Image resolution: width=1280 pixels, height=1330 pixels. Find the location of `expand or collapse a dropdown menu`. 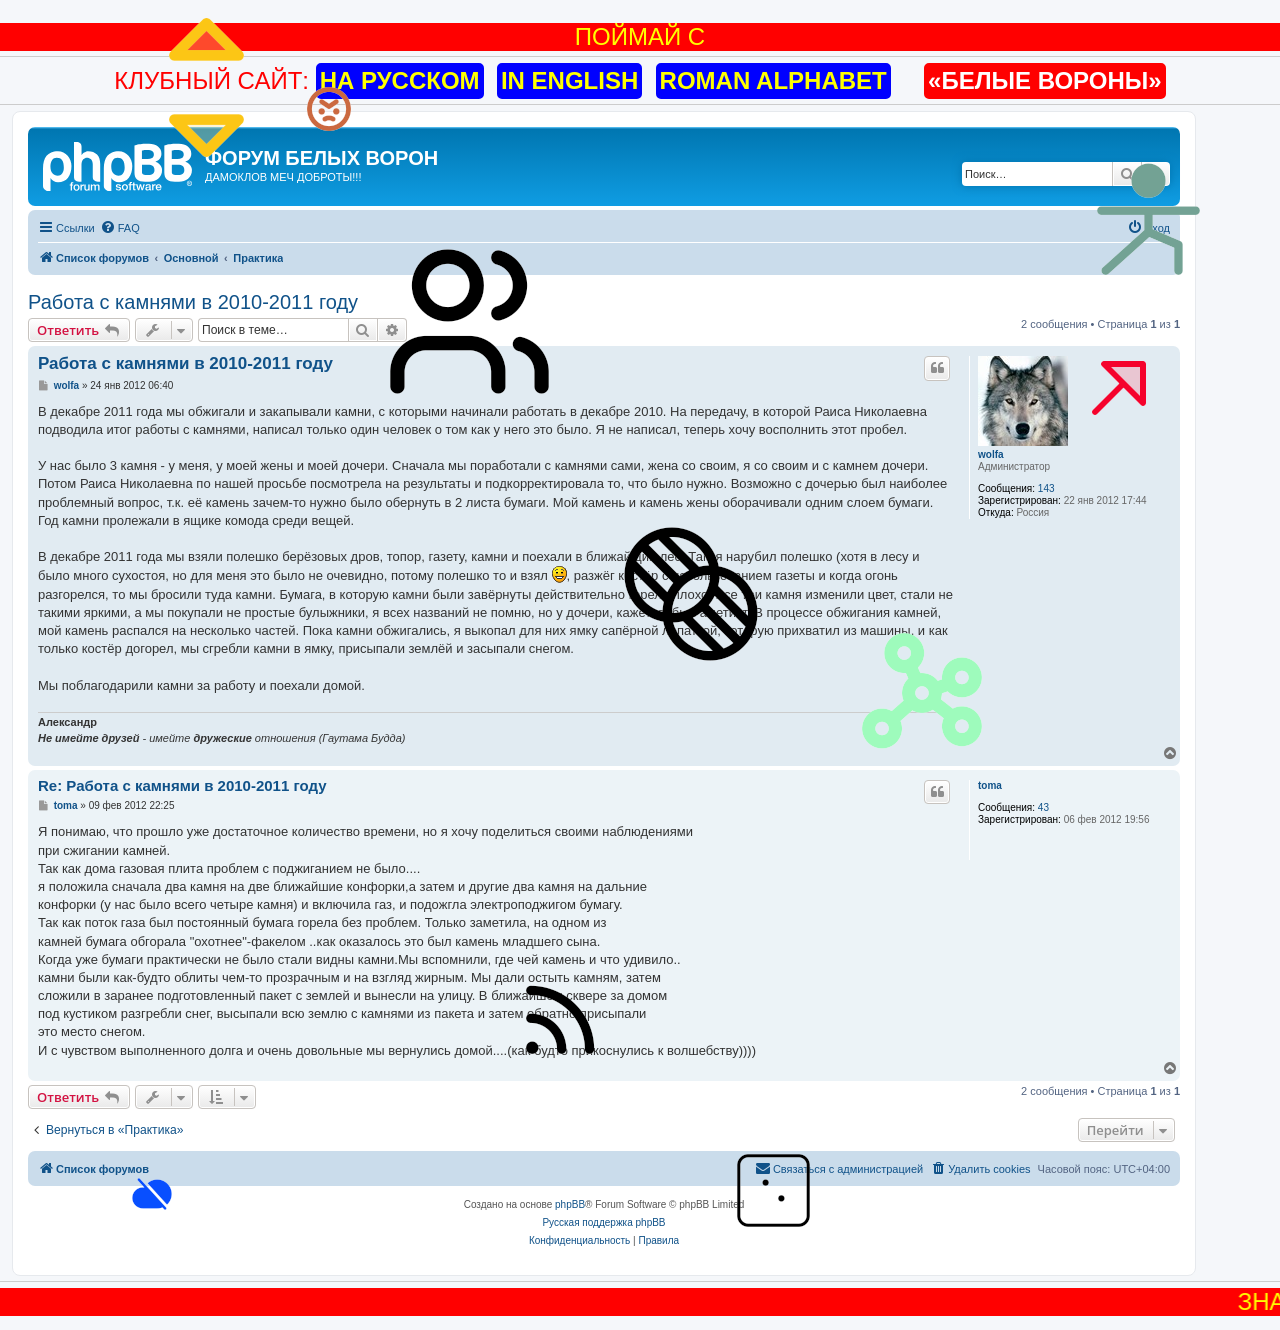

expand or collapse a dropdown menu is located at coordinates (206, 87).